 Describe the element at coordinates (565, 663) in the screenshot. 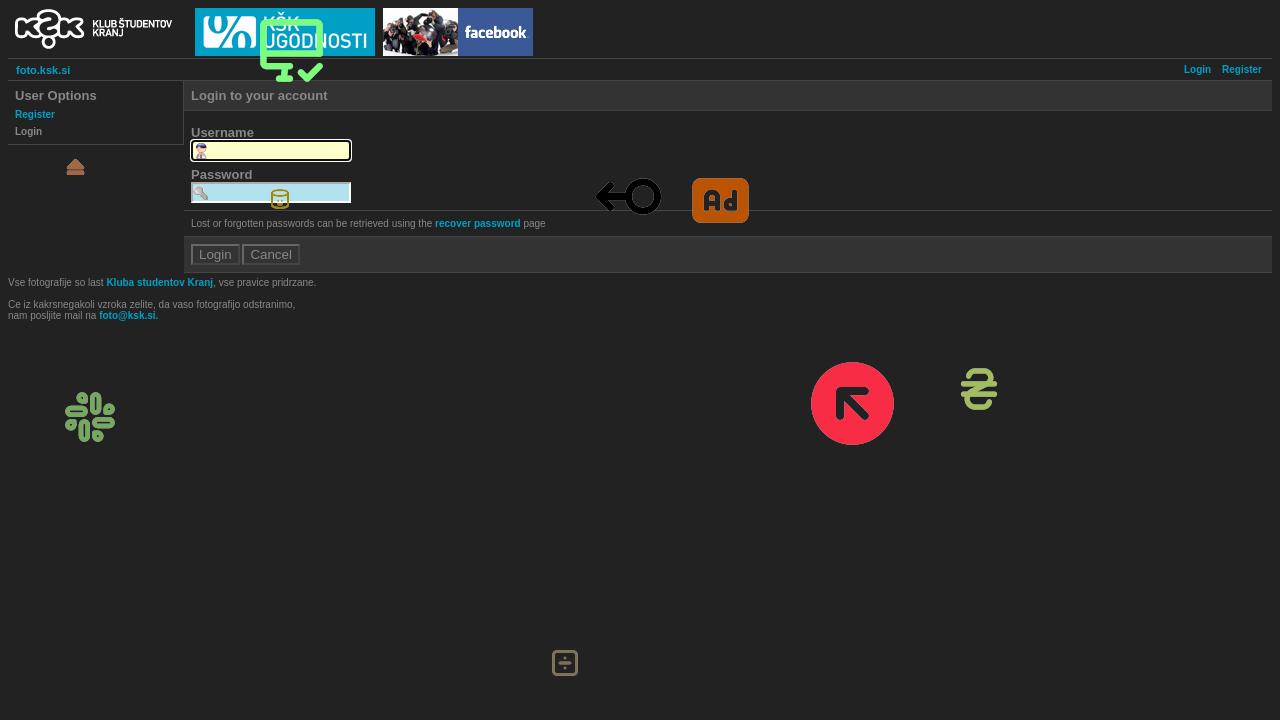

I see `perform division calculation` at that location.